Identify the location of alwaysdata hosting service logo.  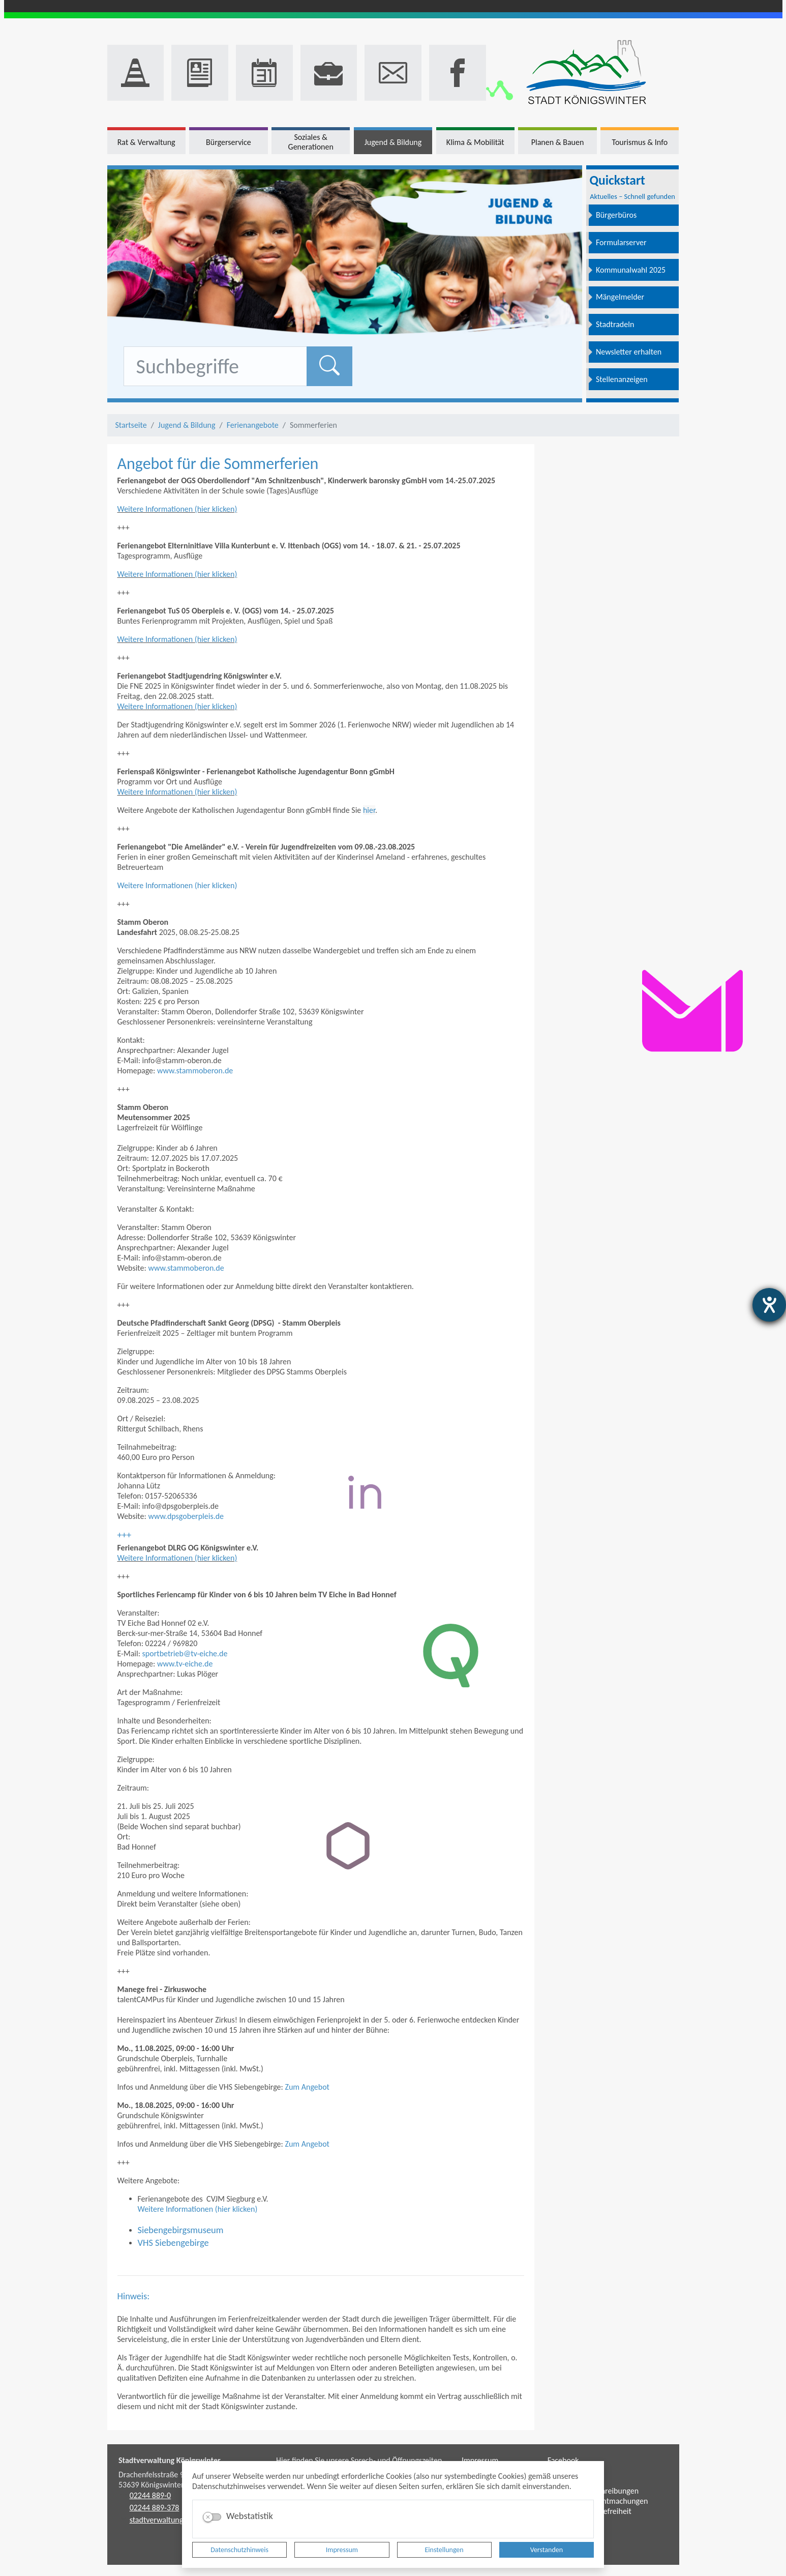
(499, 90).